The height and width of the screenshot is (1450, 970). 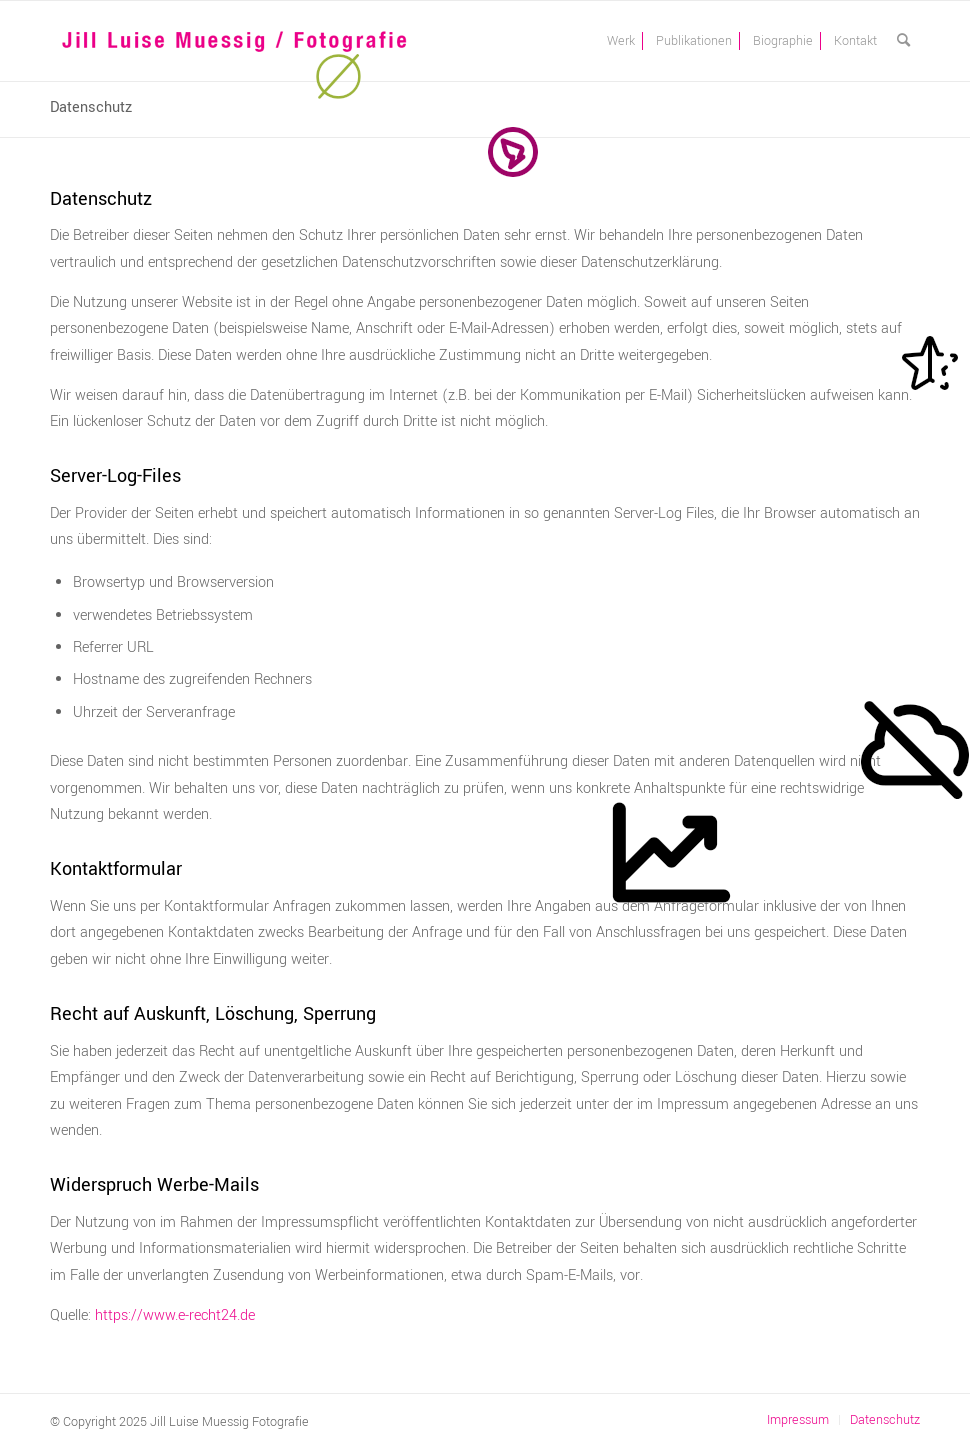 I want to click on indicates cloud sync is unavailable, so click(x=915, y=745).